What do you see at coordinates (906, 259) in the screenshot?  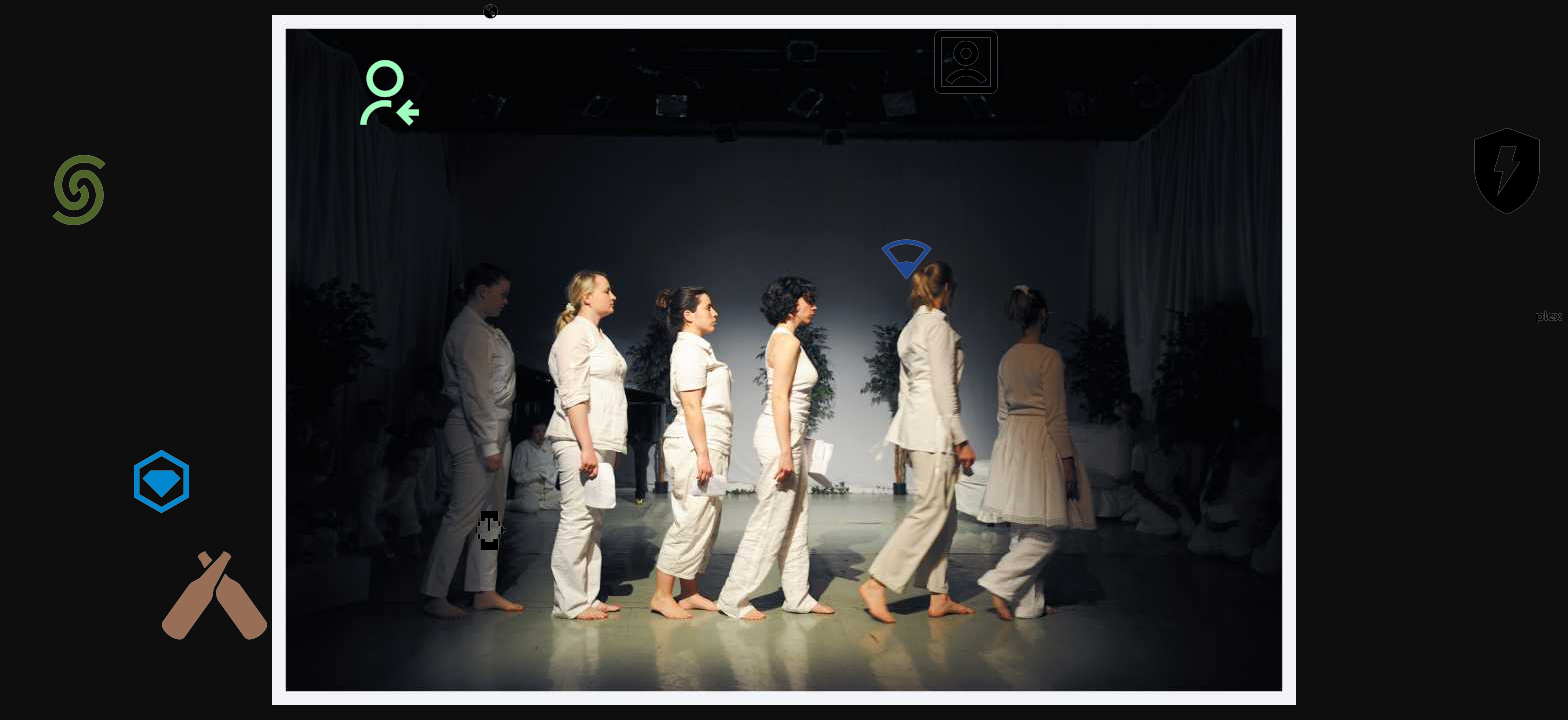 I see `indicates weak wifi signal strength` at bounding box center [906, 259].